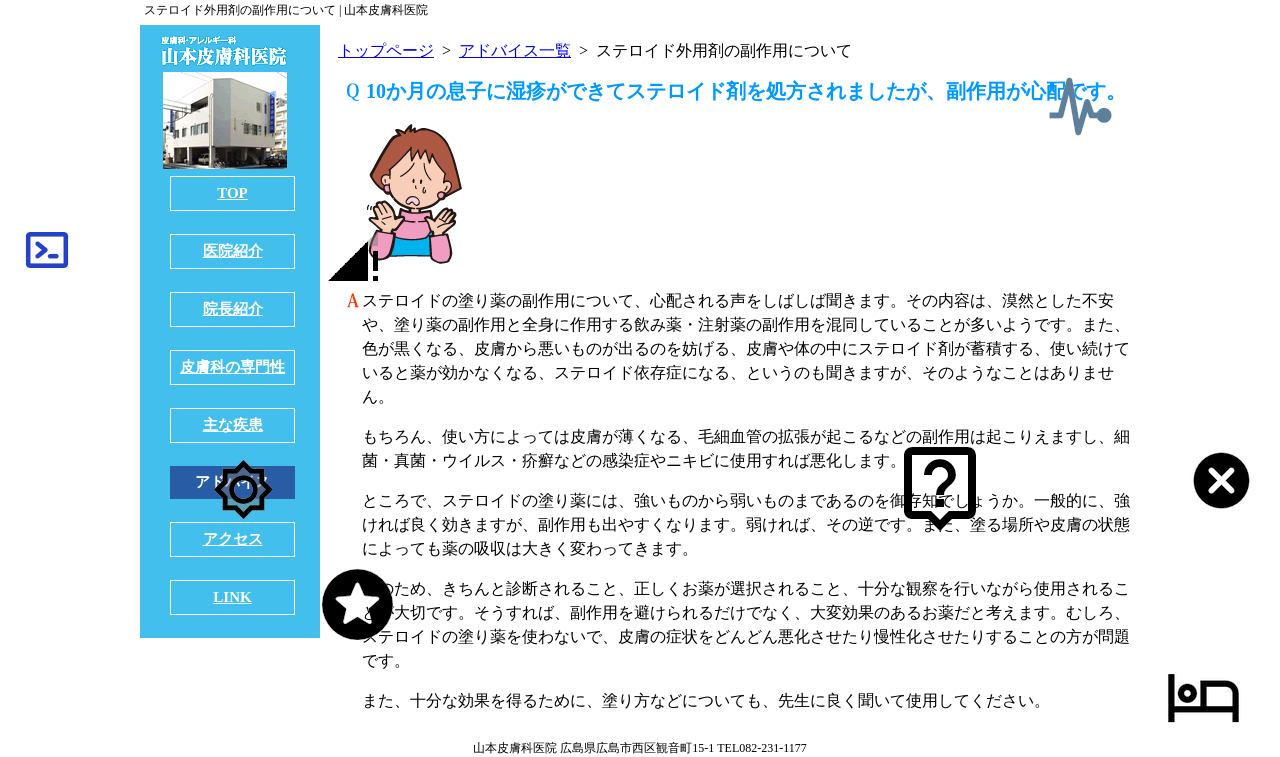  Describe the element at coordinates (353, 256) in the screenshot. I see `indicates cellular signal with no internet connection` at that location.